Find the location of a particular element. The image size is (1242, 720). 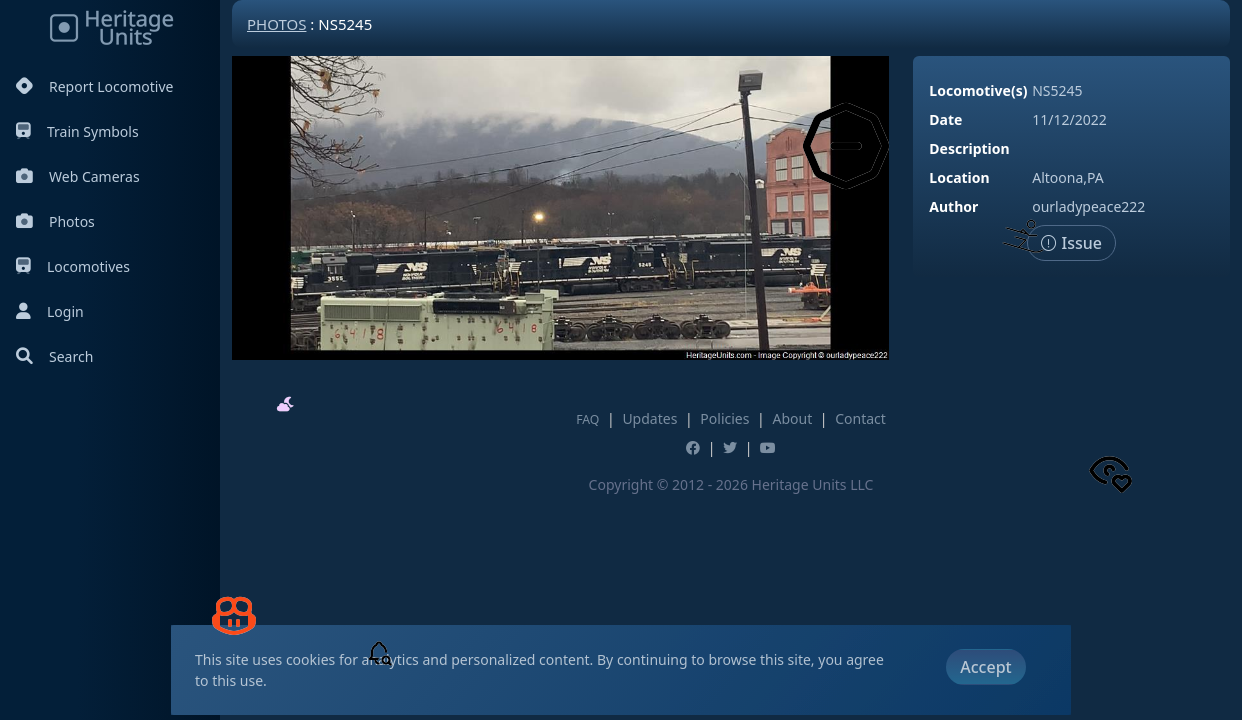

indicates nighttime or evening weather conditions is located at coordinates (285, 404).